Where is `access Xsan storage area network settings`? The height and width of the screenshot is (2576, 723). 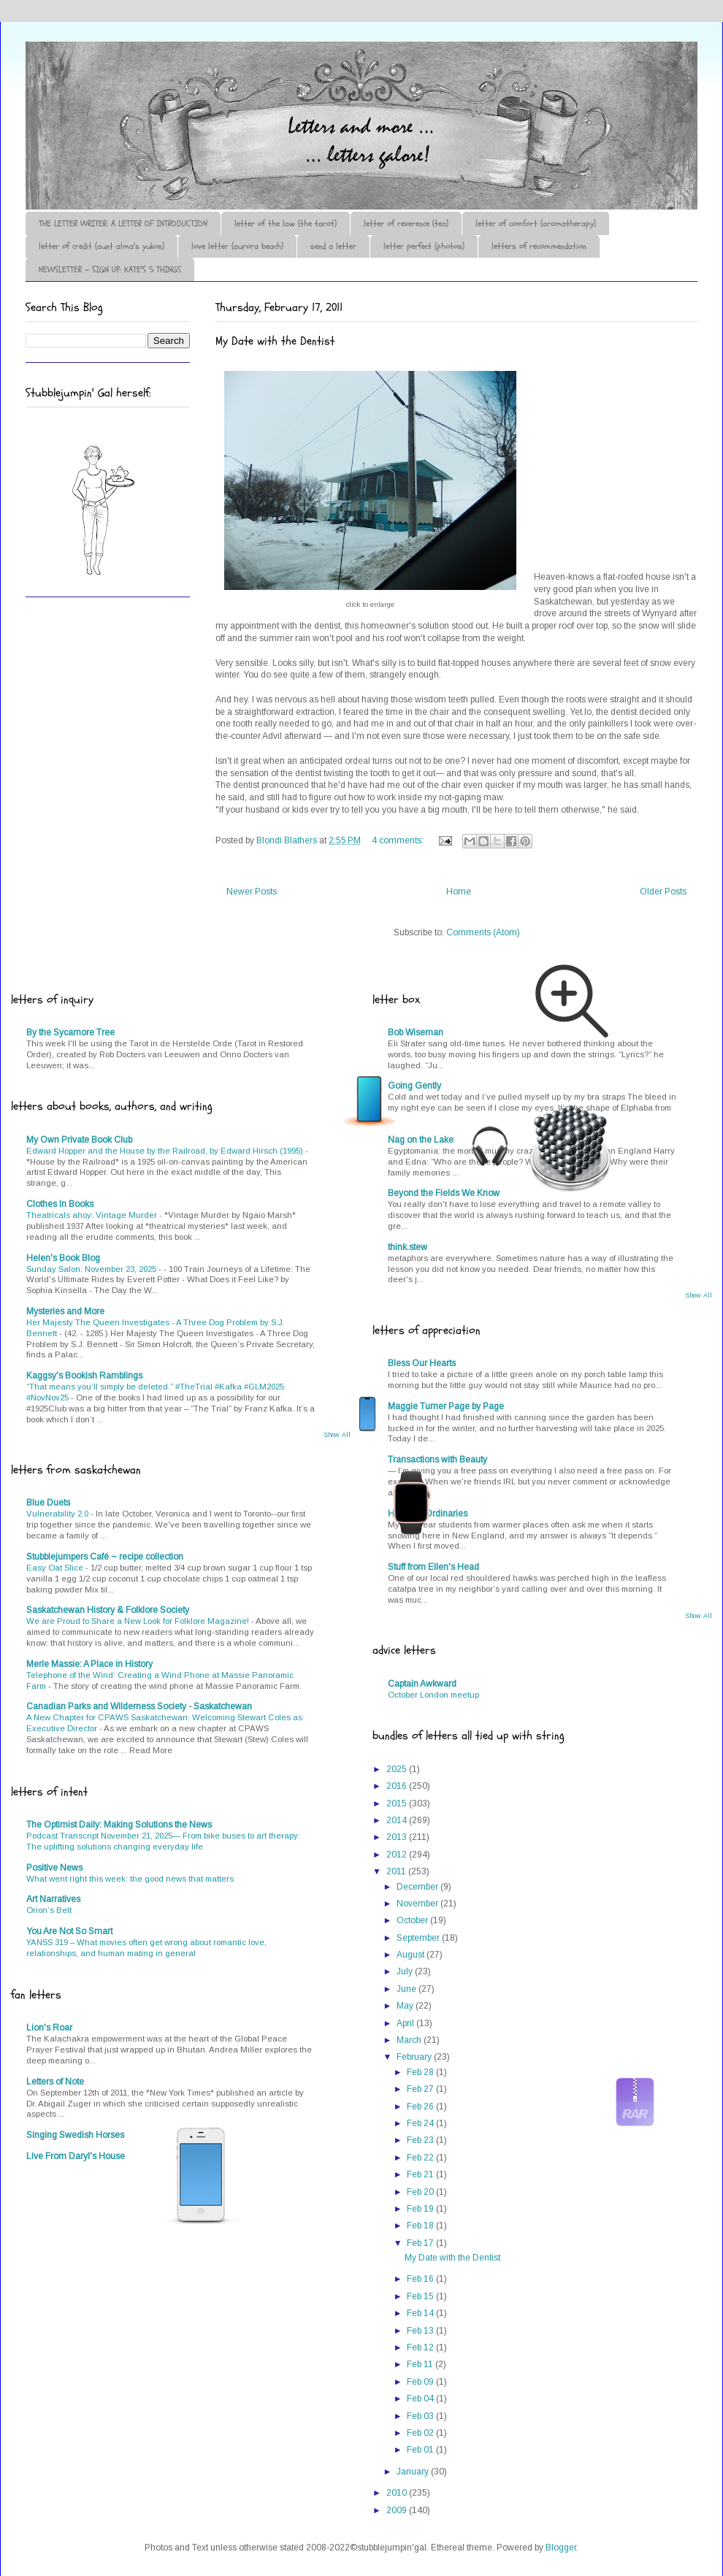
access Xsan storage area network settings is located at coordinates (570, 1149).